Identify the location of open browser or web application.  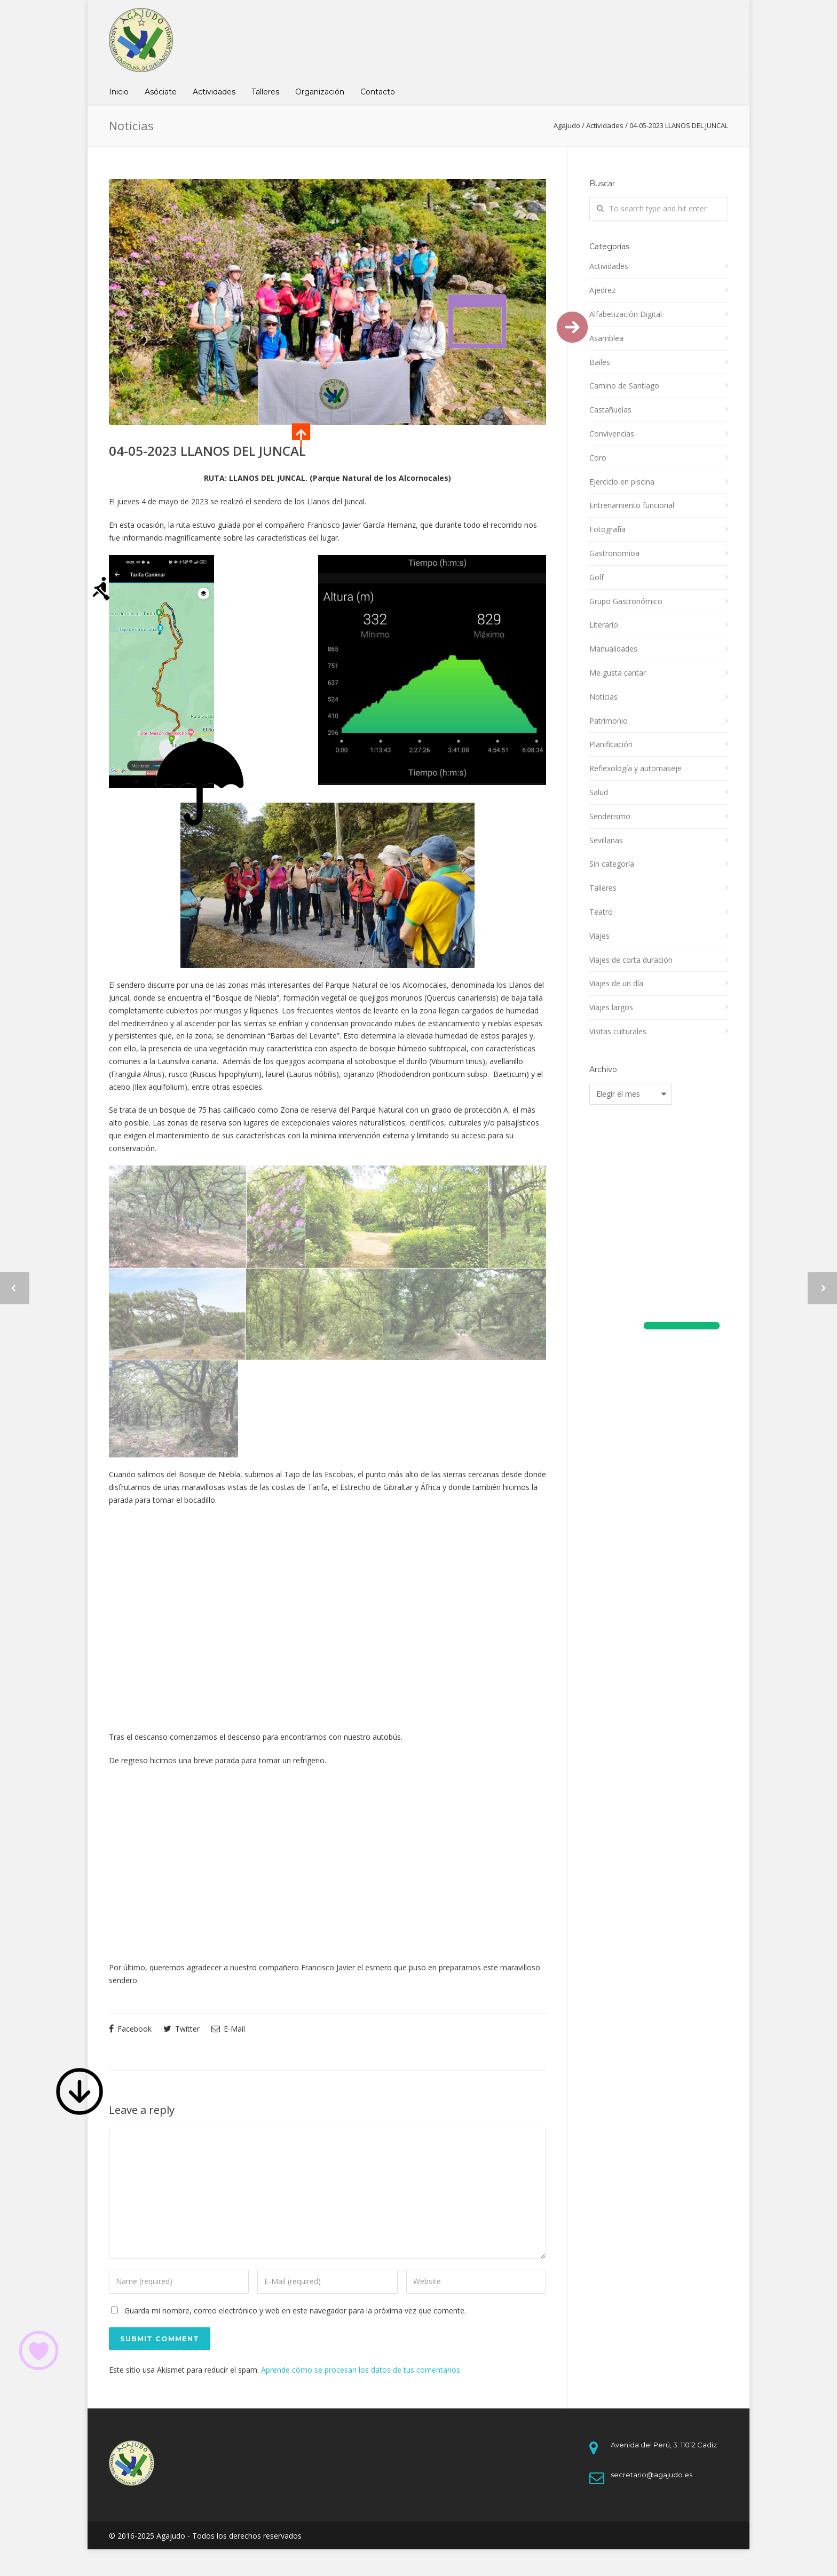
(477, 321).